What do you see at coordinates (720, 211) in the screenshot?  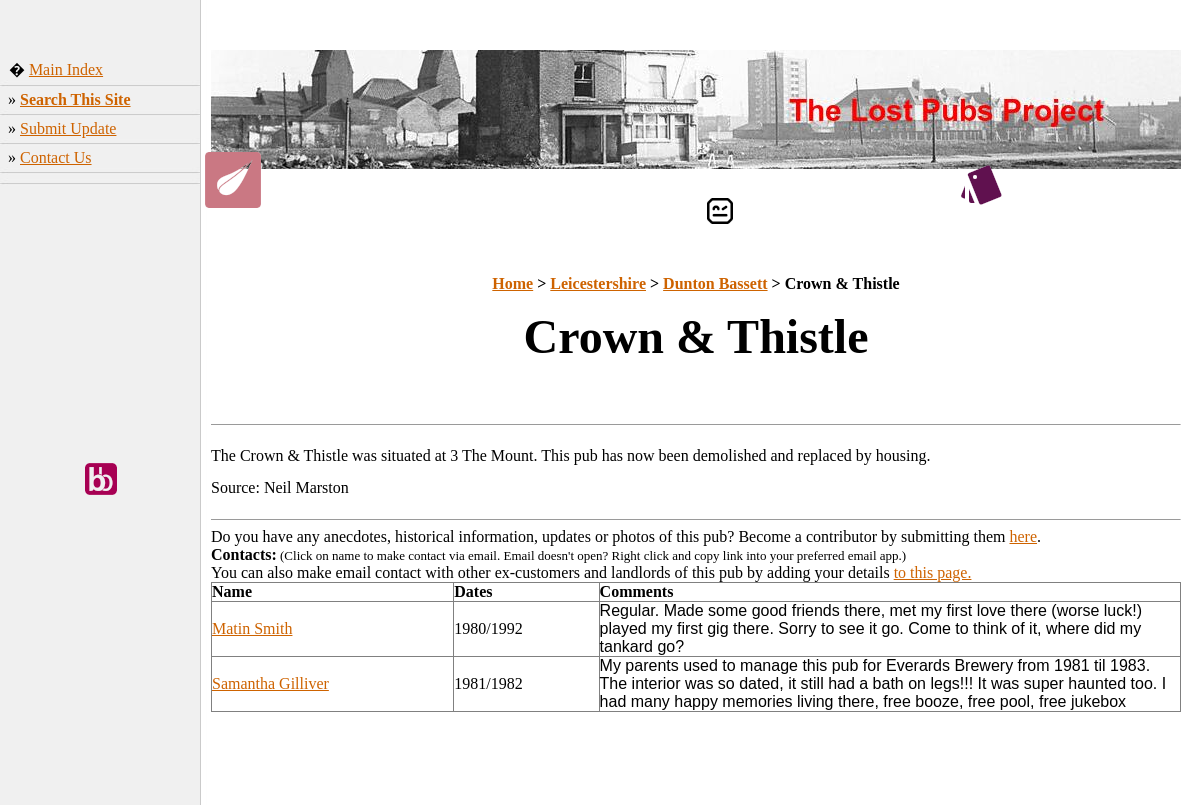 I see `robot framework logo` at bounding box center [720, 211].